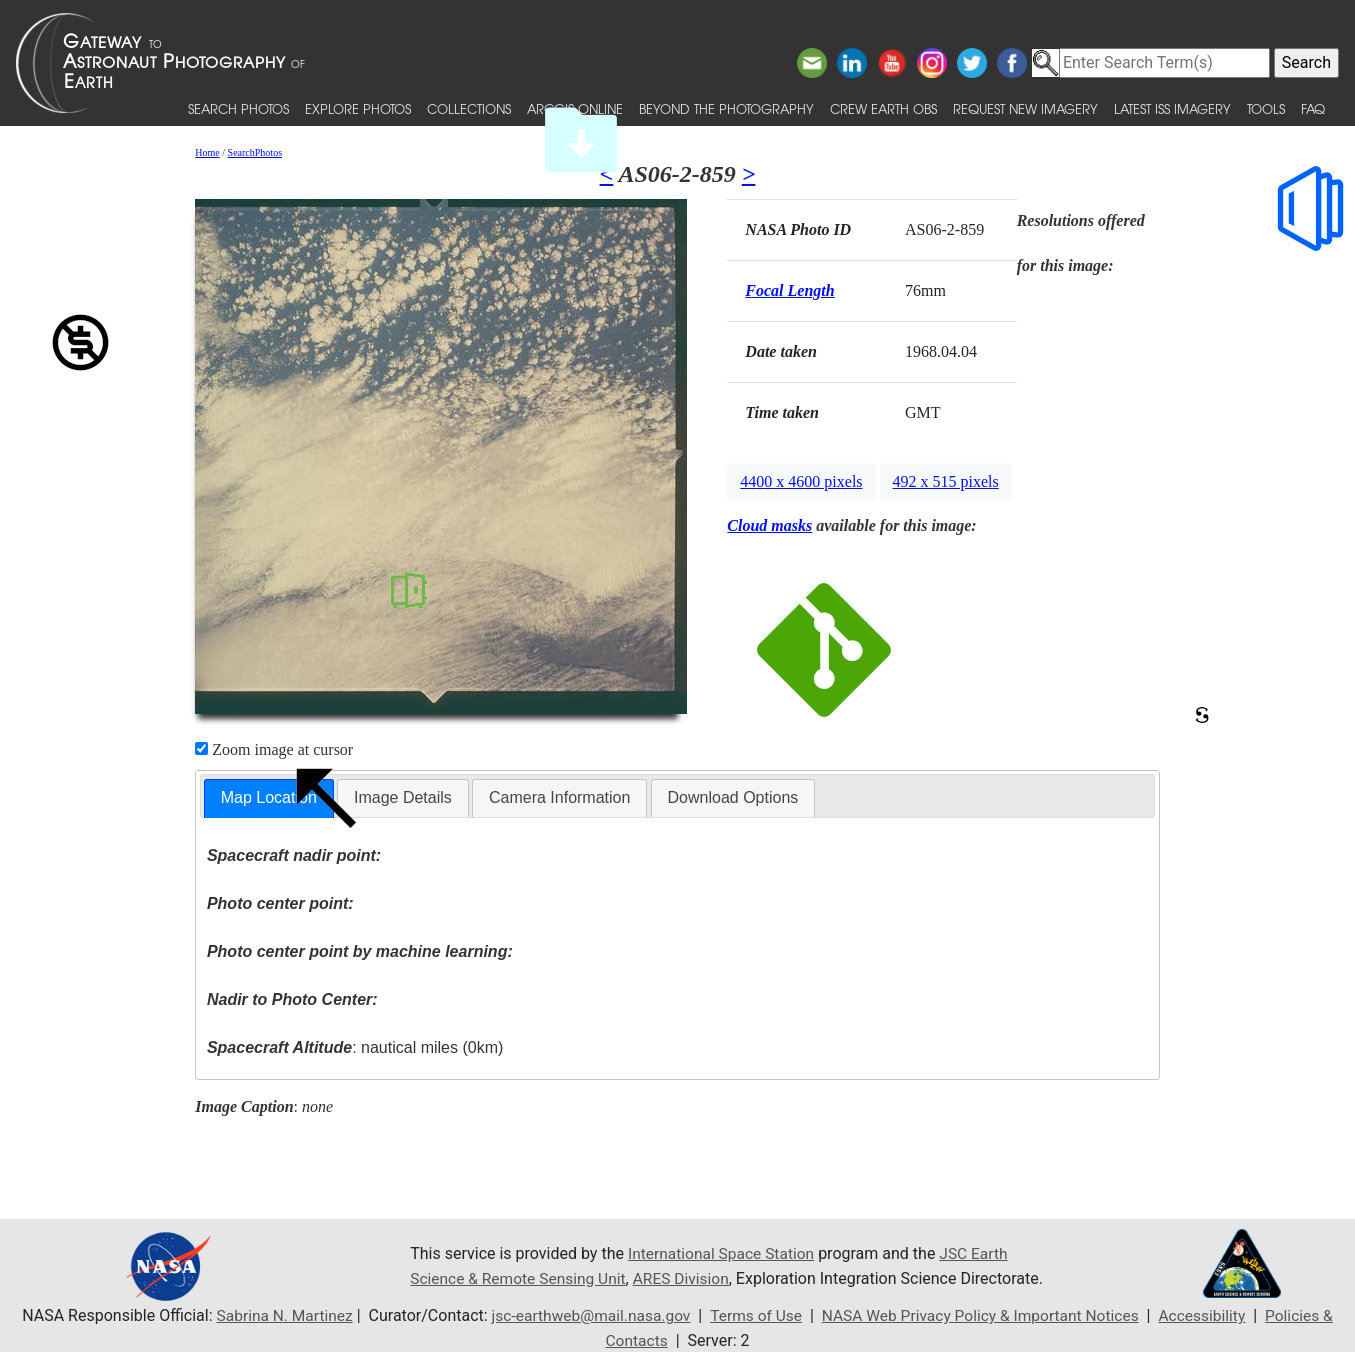 The image size is (1355, 1352). I want to click on open outline knowledge base app, so click(1310, 208).